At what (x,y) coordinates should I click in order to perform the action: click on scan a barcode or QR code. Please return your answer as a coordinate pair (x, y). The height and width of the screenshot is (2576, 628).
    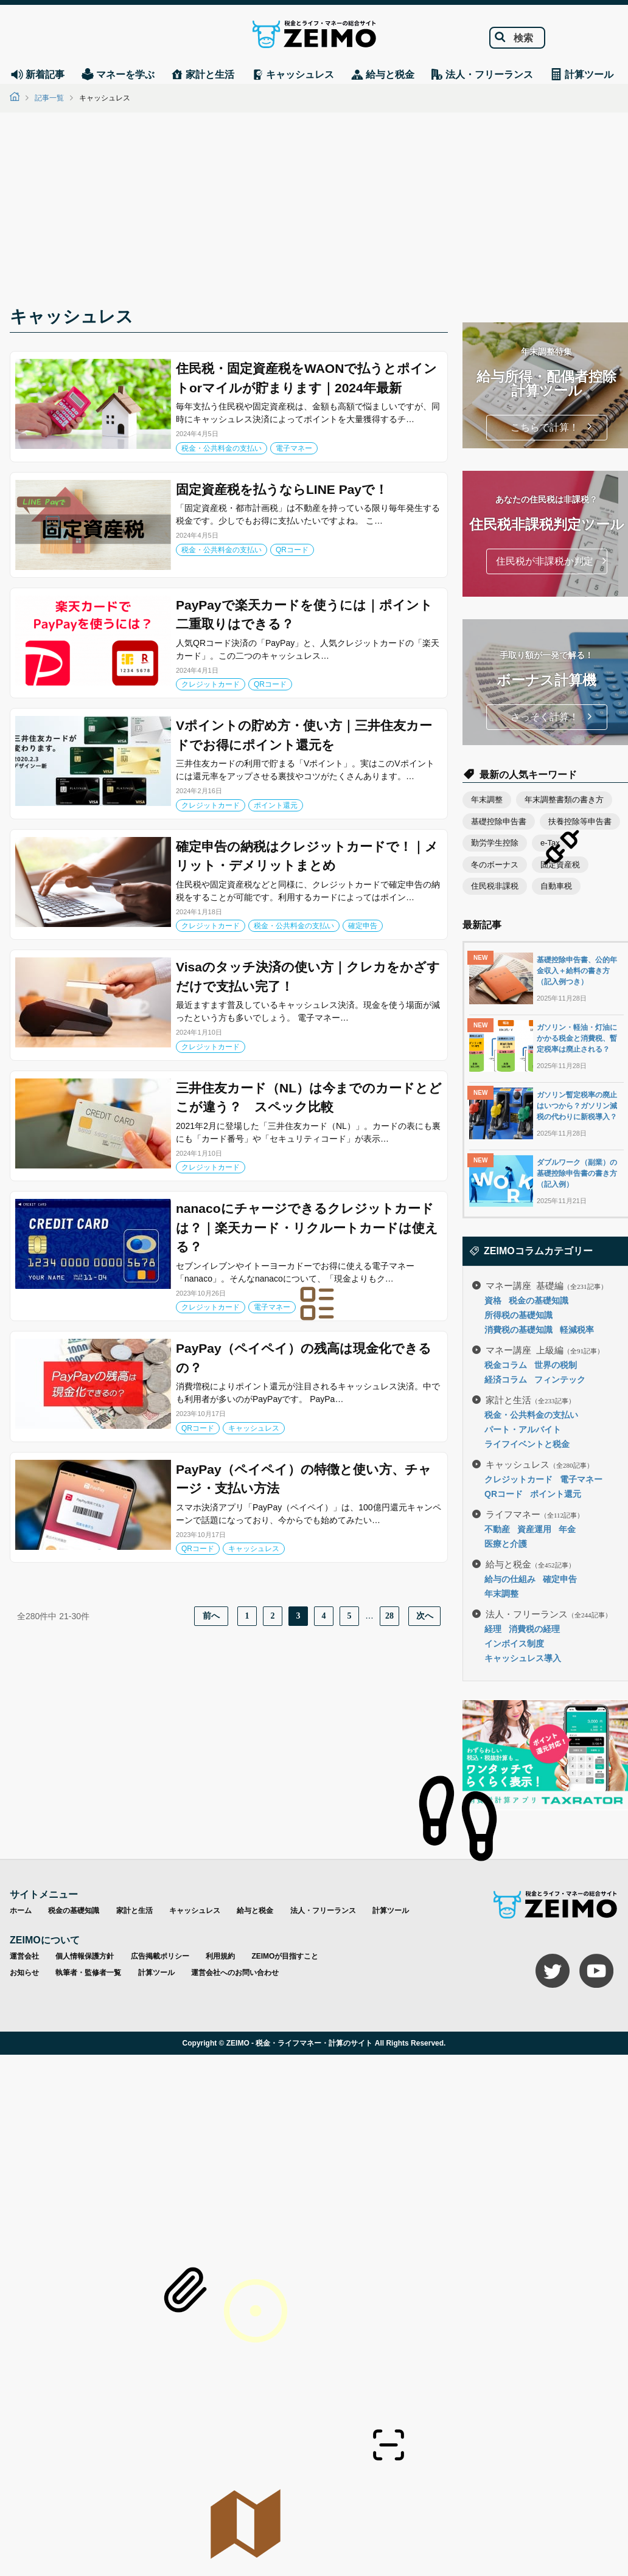
    Looking at the image, I should click on (388, 2445).